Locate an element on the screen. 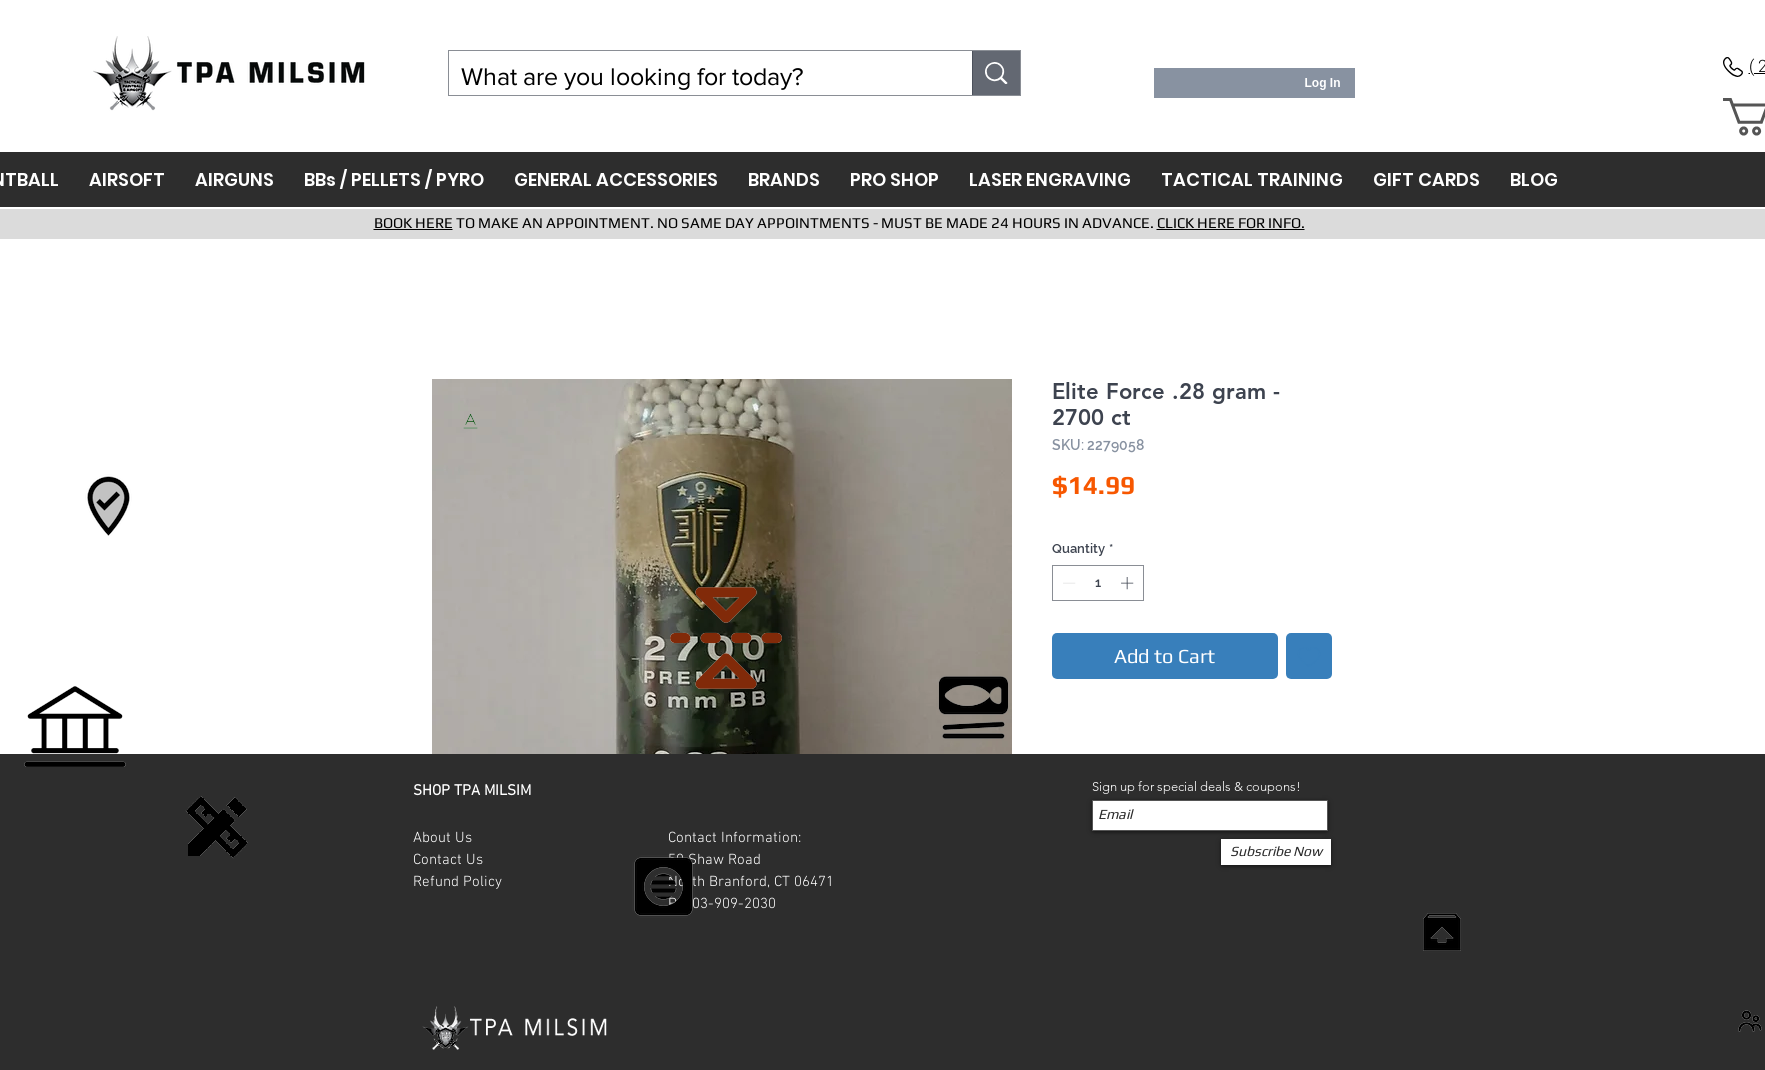 The width and height of the screenshot is (1765, 1070). access design tools or editing services is located at coordinates (217, 827).